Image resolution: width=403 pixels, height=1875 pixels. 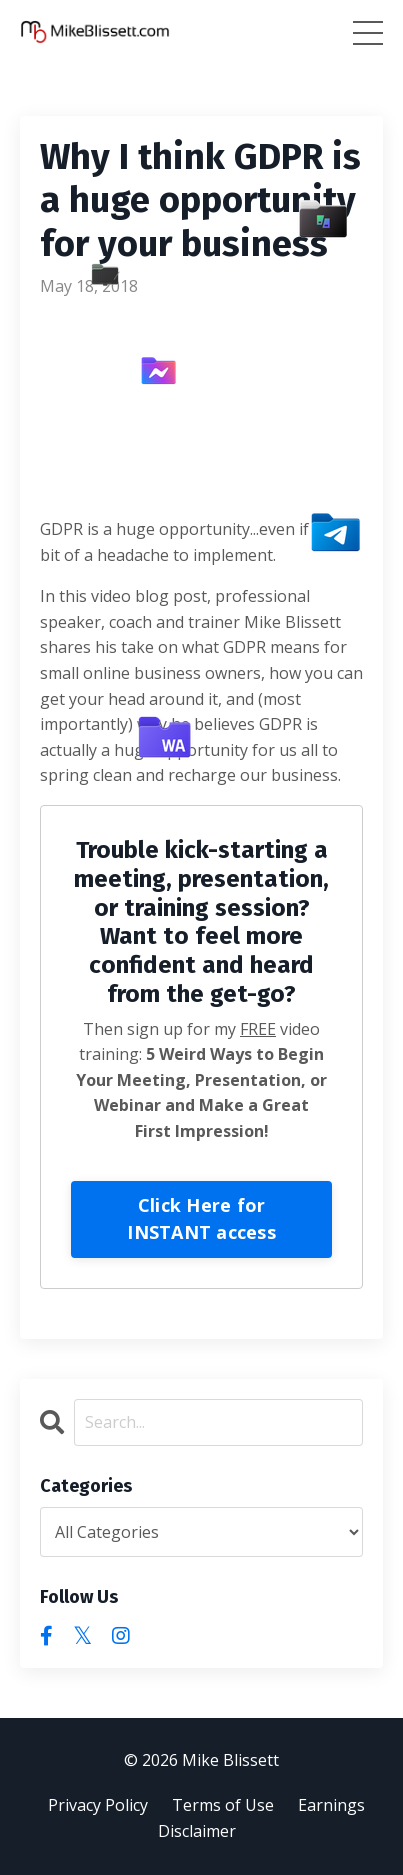 I want to click on open folder containing JetBrains Code With Me projects, so click(x=323, y=220).